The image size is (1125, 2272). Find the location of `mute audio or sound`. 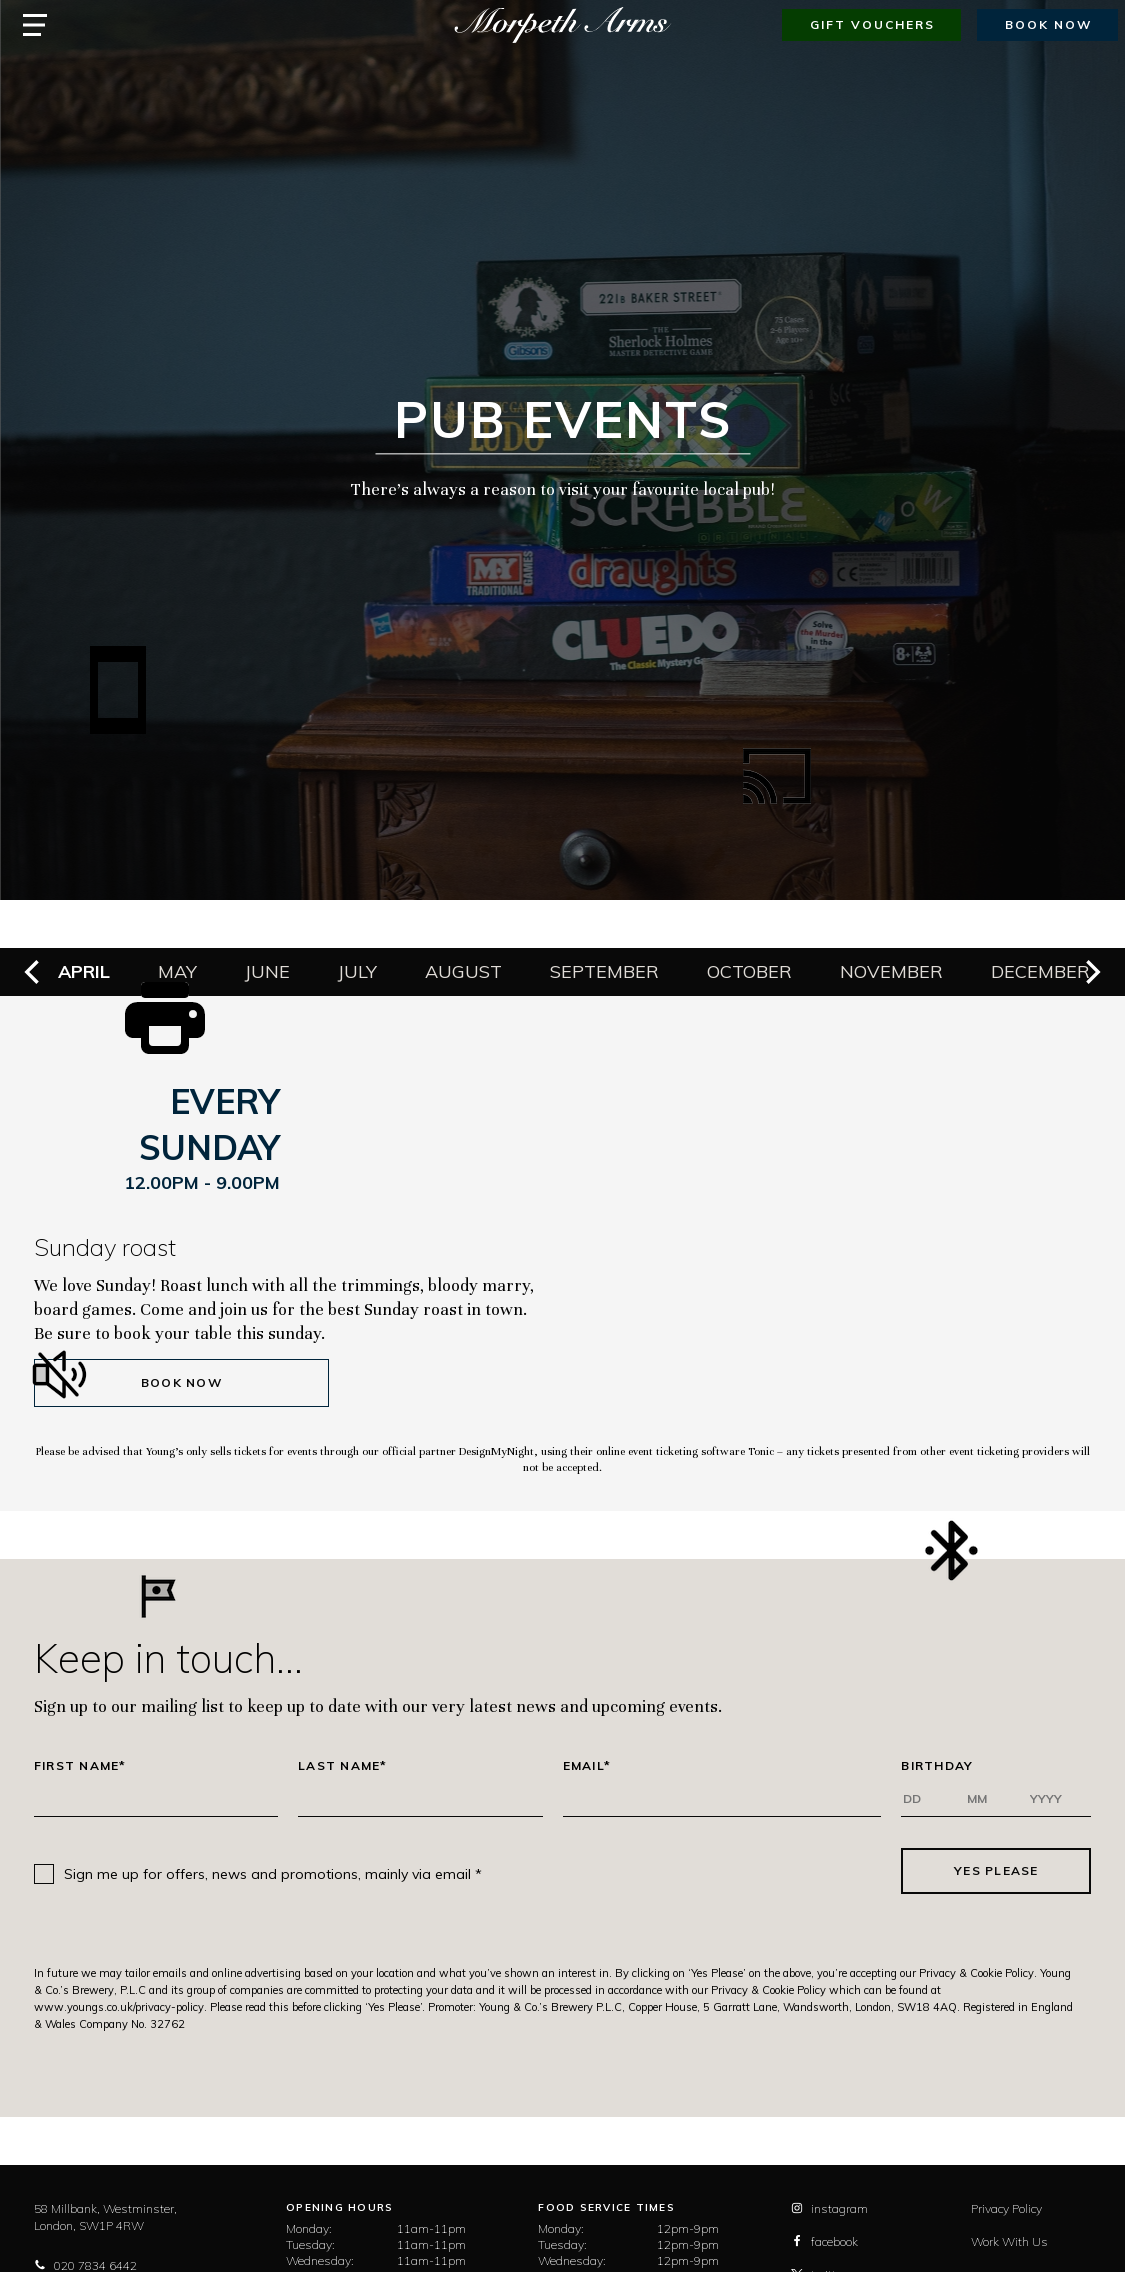

mute audio or sound is located at coordinates (58, 1374).